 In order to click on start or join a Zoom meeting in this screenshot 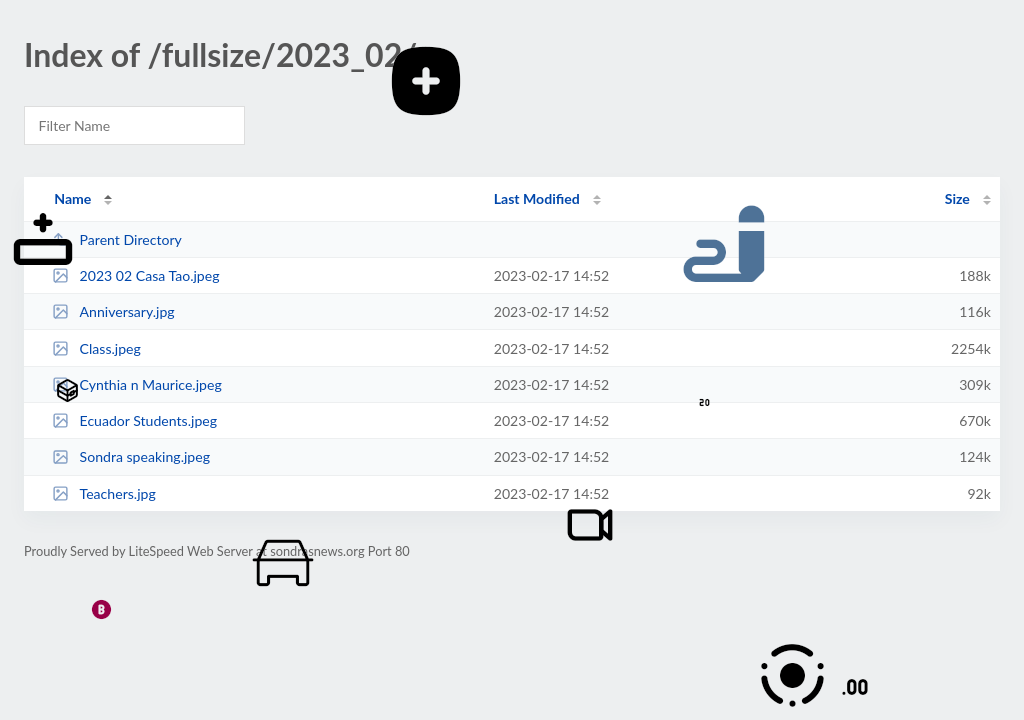, I will do `click(590, 525)`.